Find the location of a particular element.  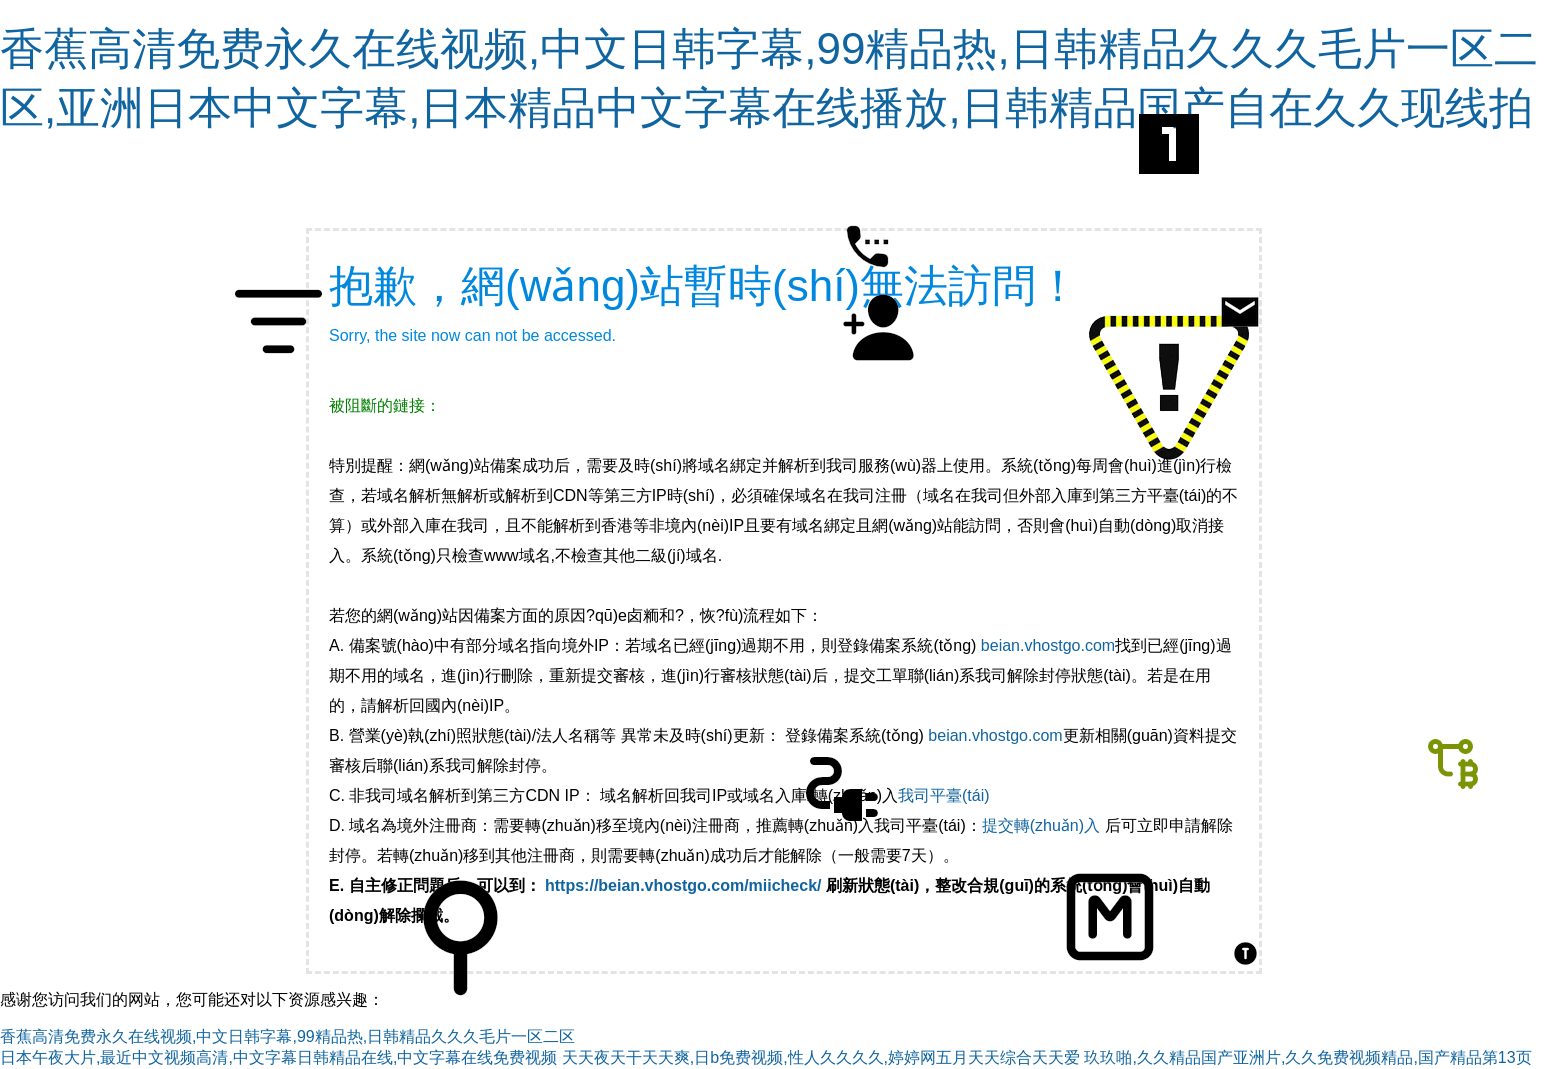

indicates gender-neutral or non-binary option is located at coordinates (460, 934).